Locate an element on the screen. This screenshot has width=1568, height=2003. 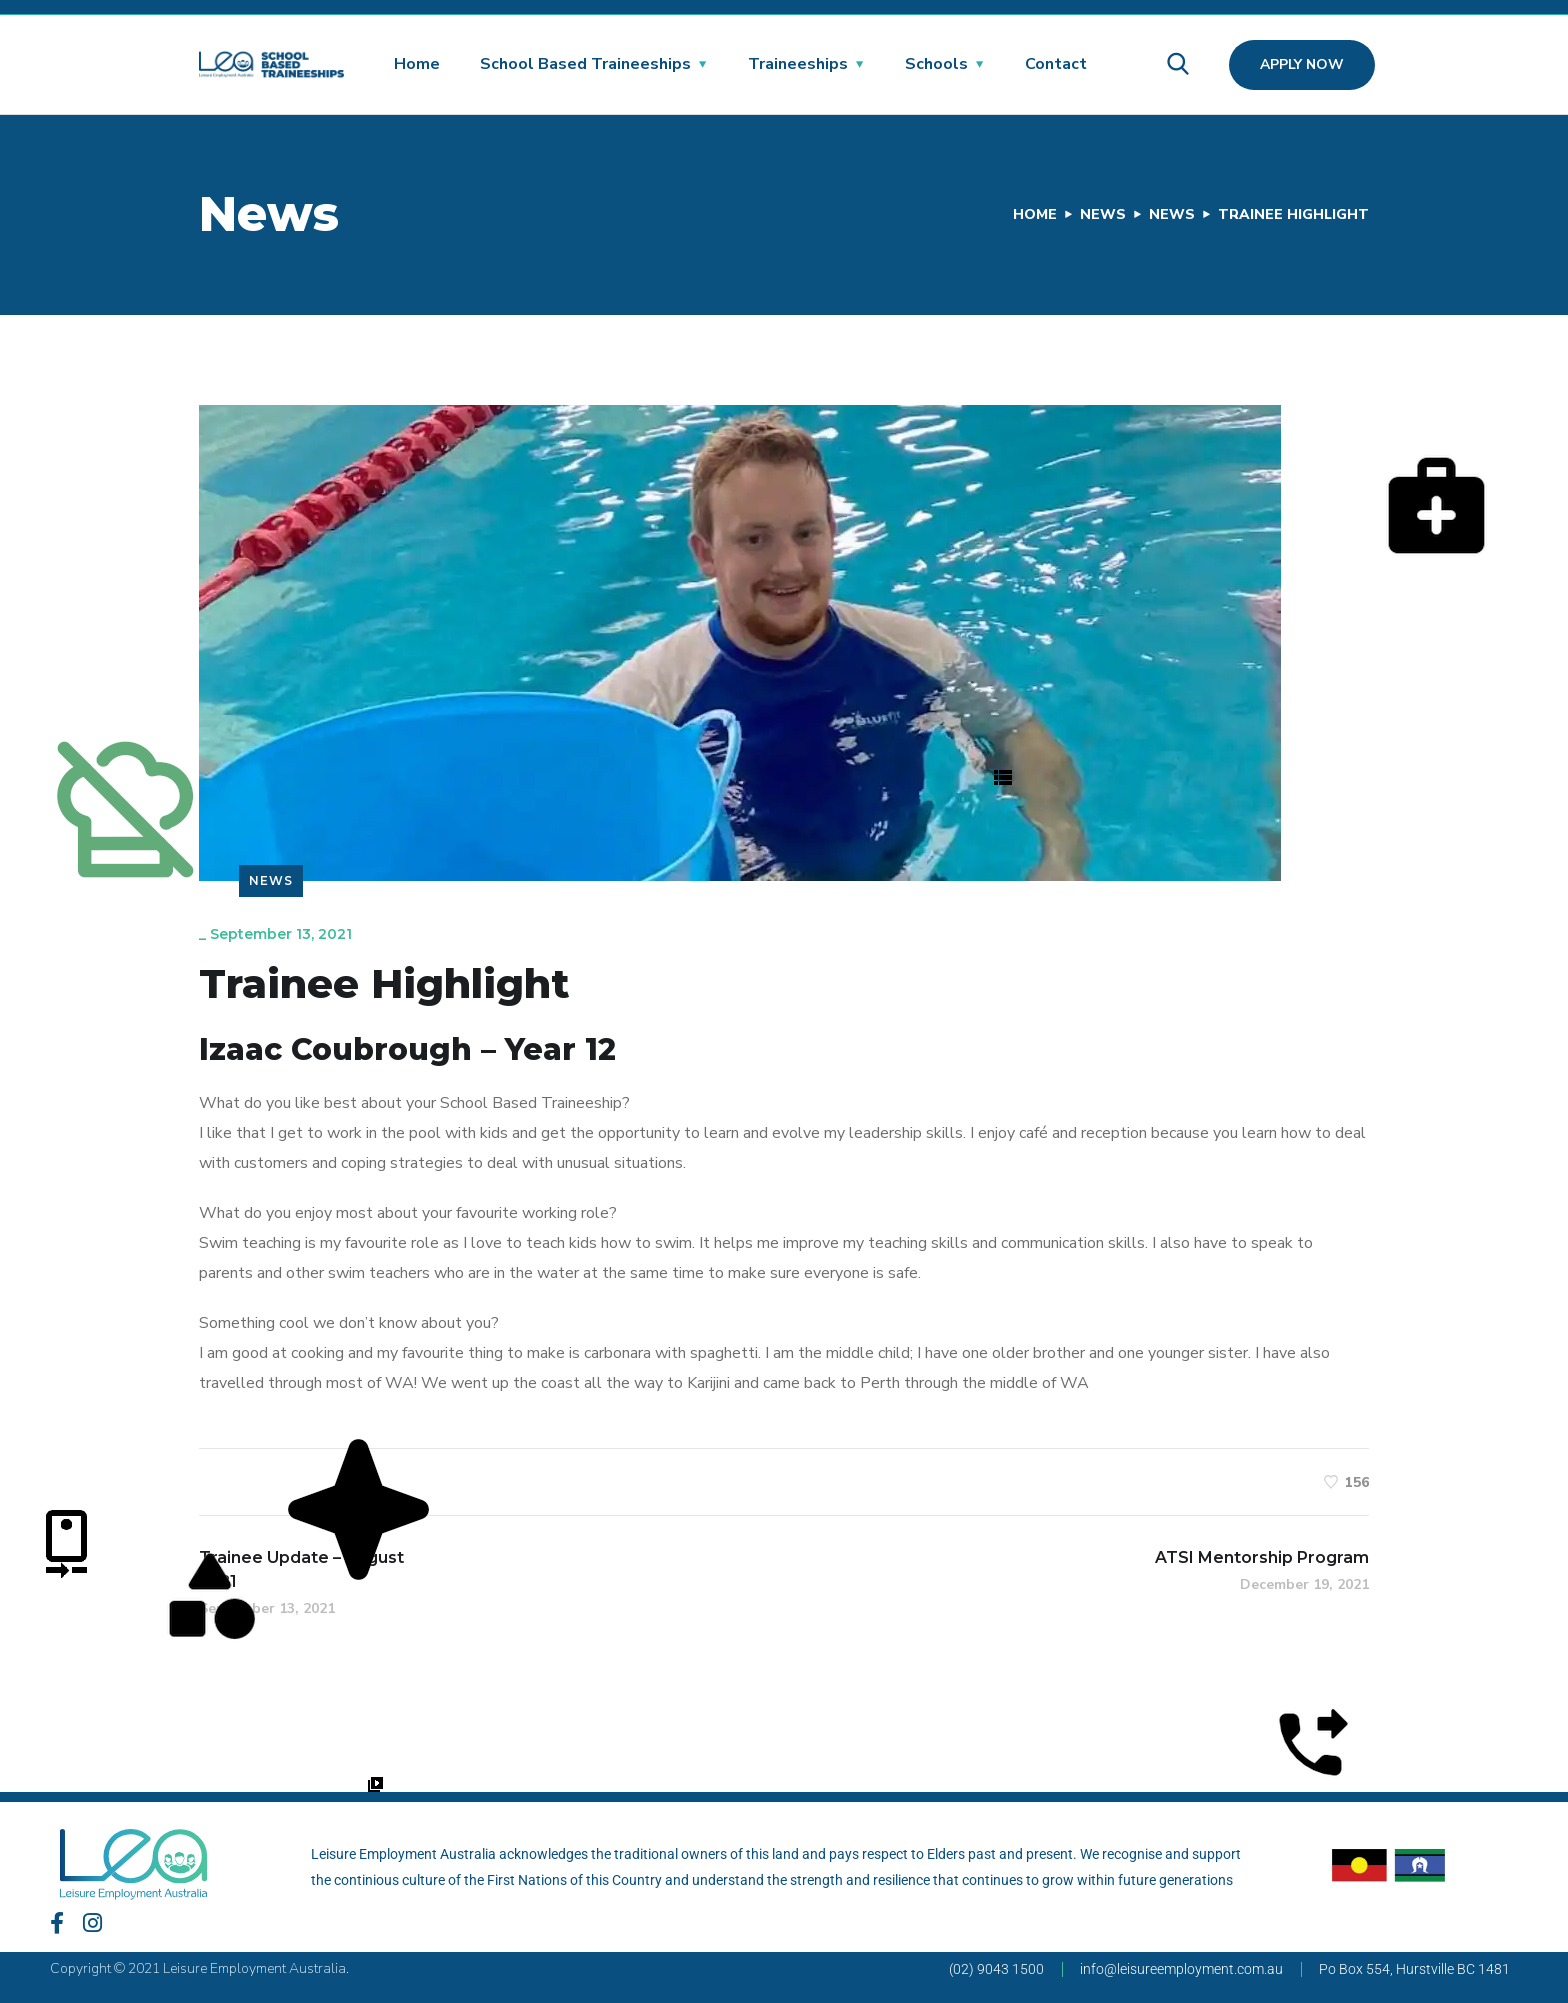
switch to rear camera is located at coordinates (66, 1544).